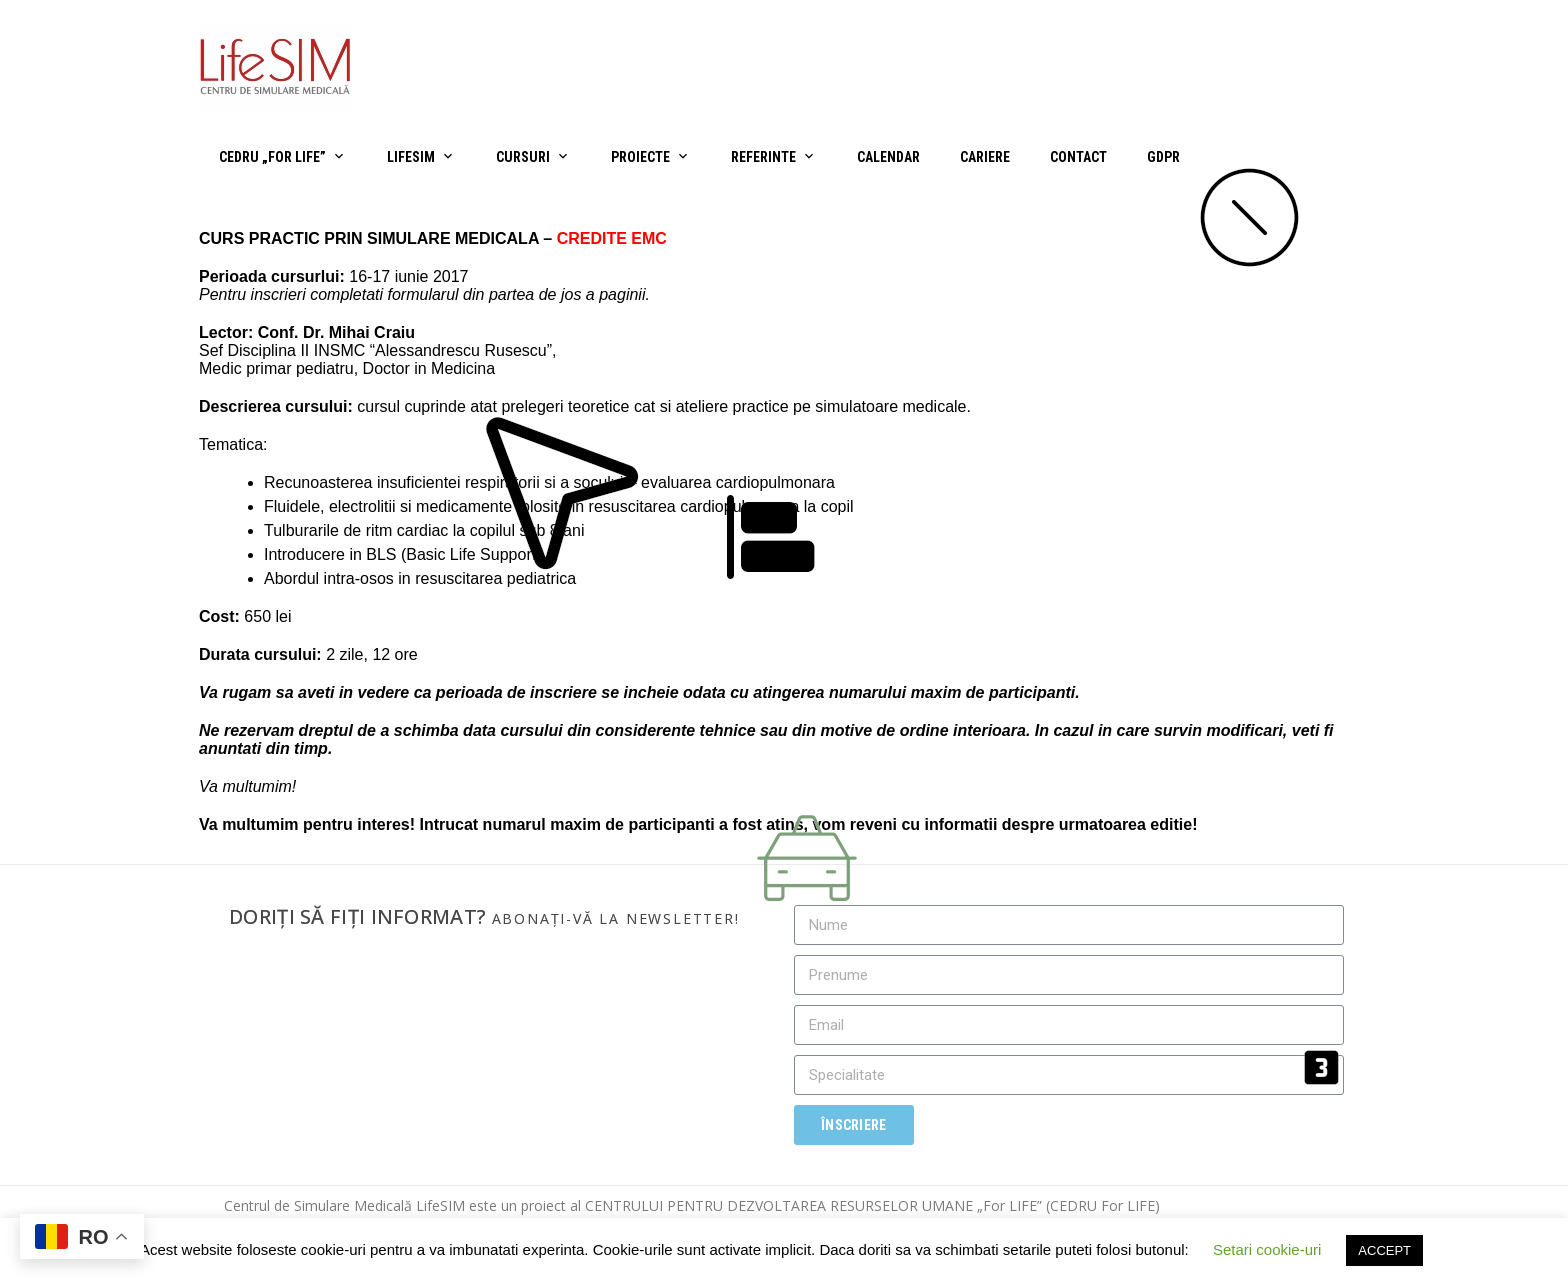 This screenshot has width=1568, height=1283. Describe the element at coordinates (550, 481) in the screenshot. I see `tap to navigate to a destination` at that location.